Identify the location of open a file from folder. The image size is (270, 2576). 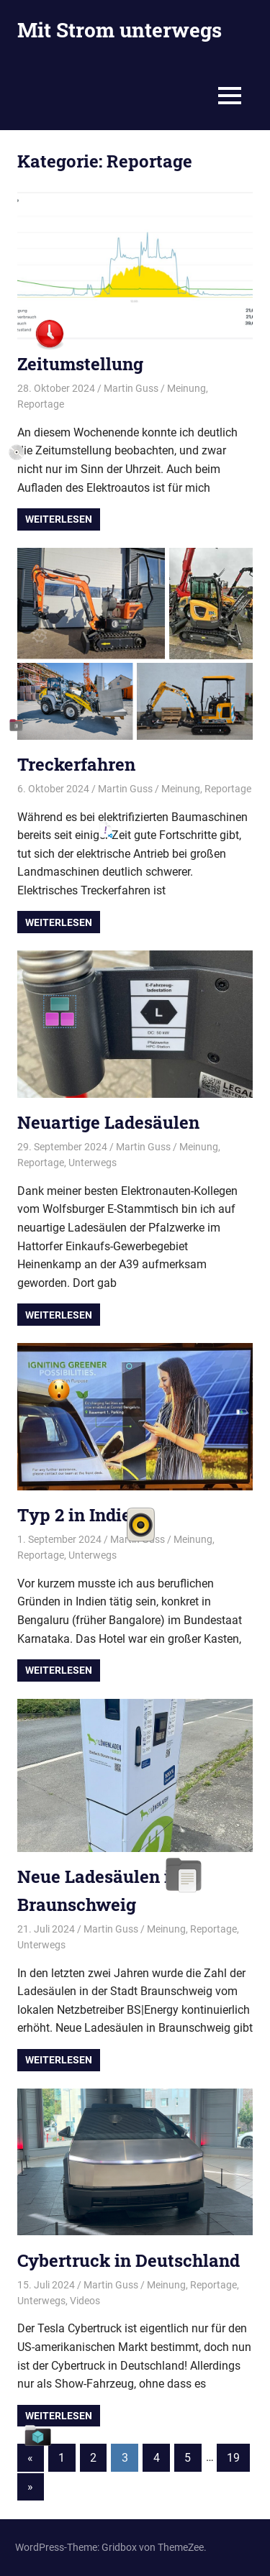
(184, 1874).